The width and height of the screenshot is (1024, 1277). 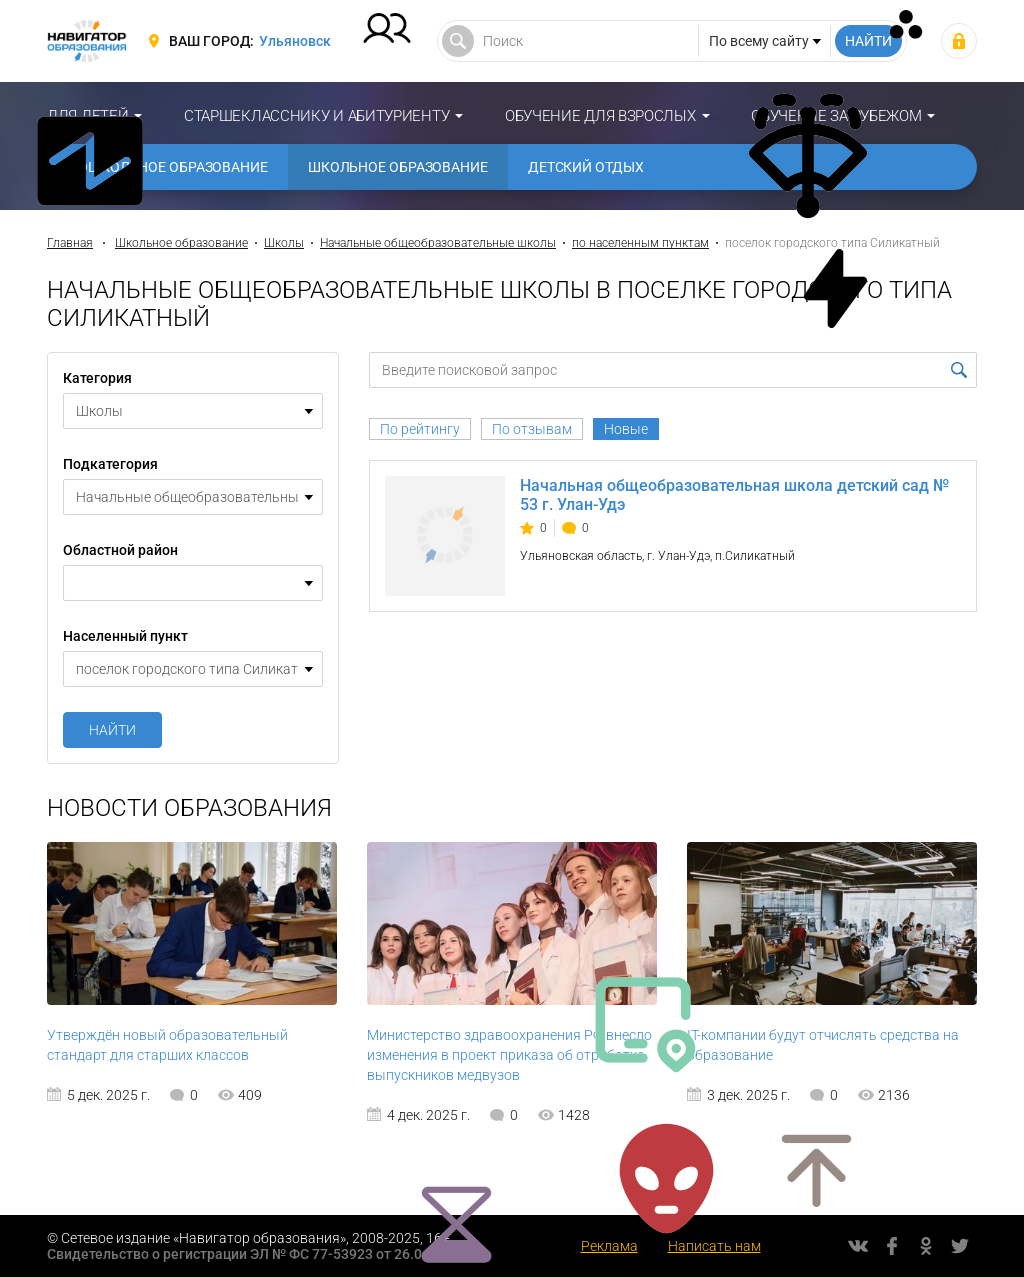 What do you see at coordinates (808, 159) in the screenshot?
I see `activate windshield washer fluid` at bounding box center [808, 159].